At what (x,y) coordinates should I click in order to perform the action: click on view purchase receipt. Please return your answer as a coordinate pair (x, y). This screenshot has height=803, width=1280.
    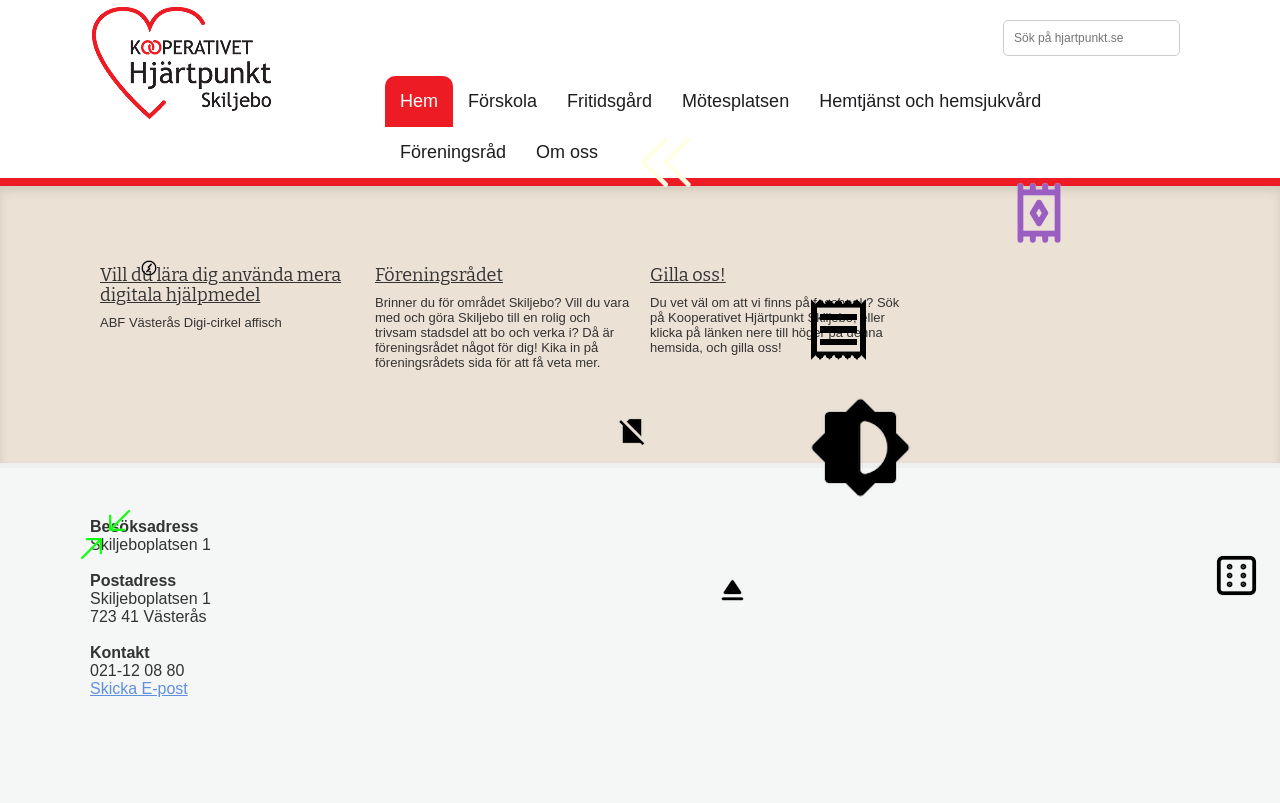
    Looking at the image, I should click on (838, 329).